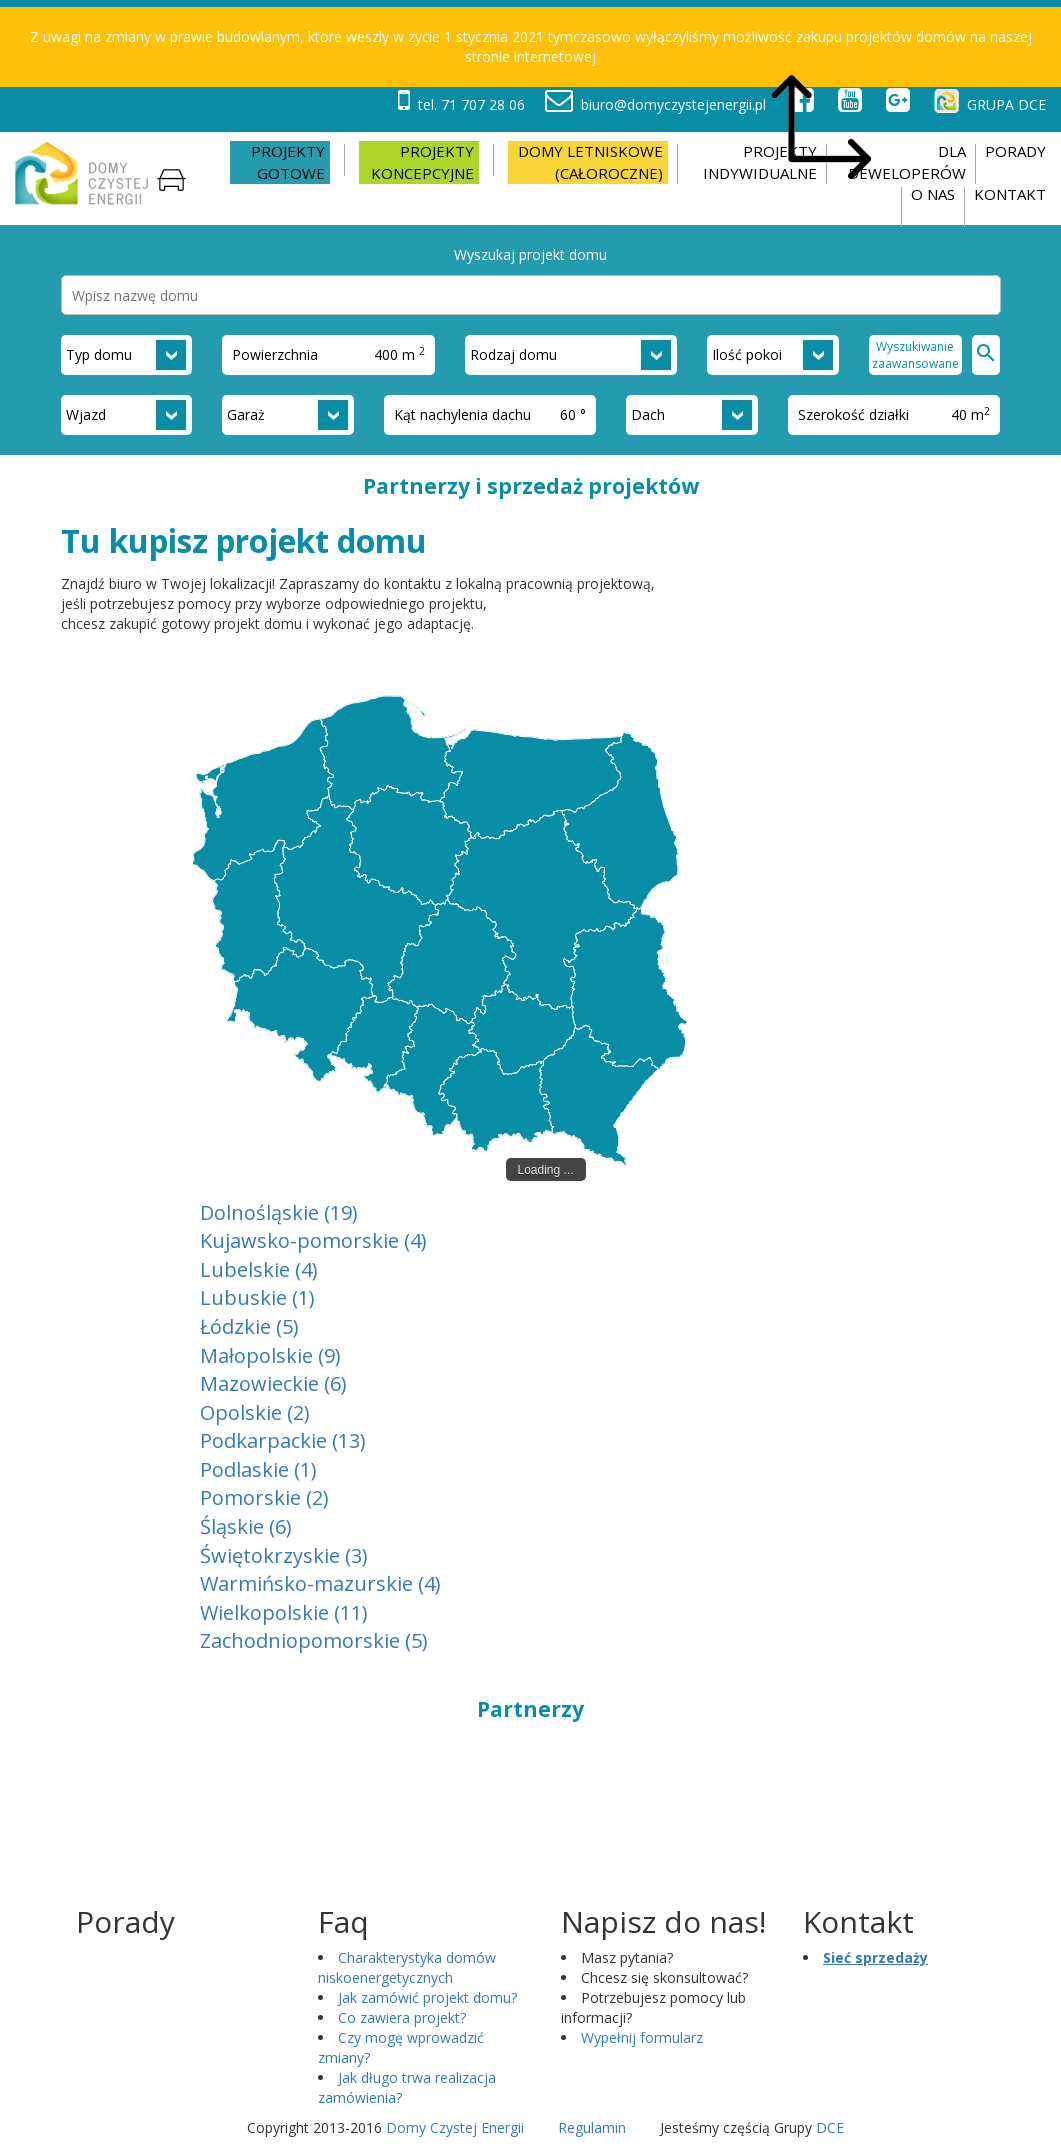 The height and width of the screenshot is (2148, 1061). Describe the element at coordinates (817, 125) in the screenshot. I see `vector path or directional control point` at that location.